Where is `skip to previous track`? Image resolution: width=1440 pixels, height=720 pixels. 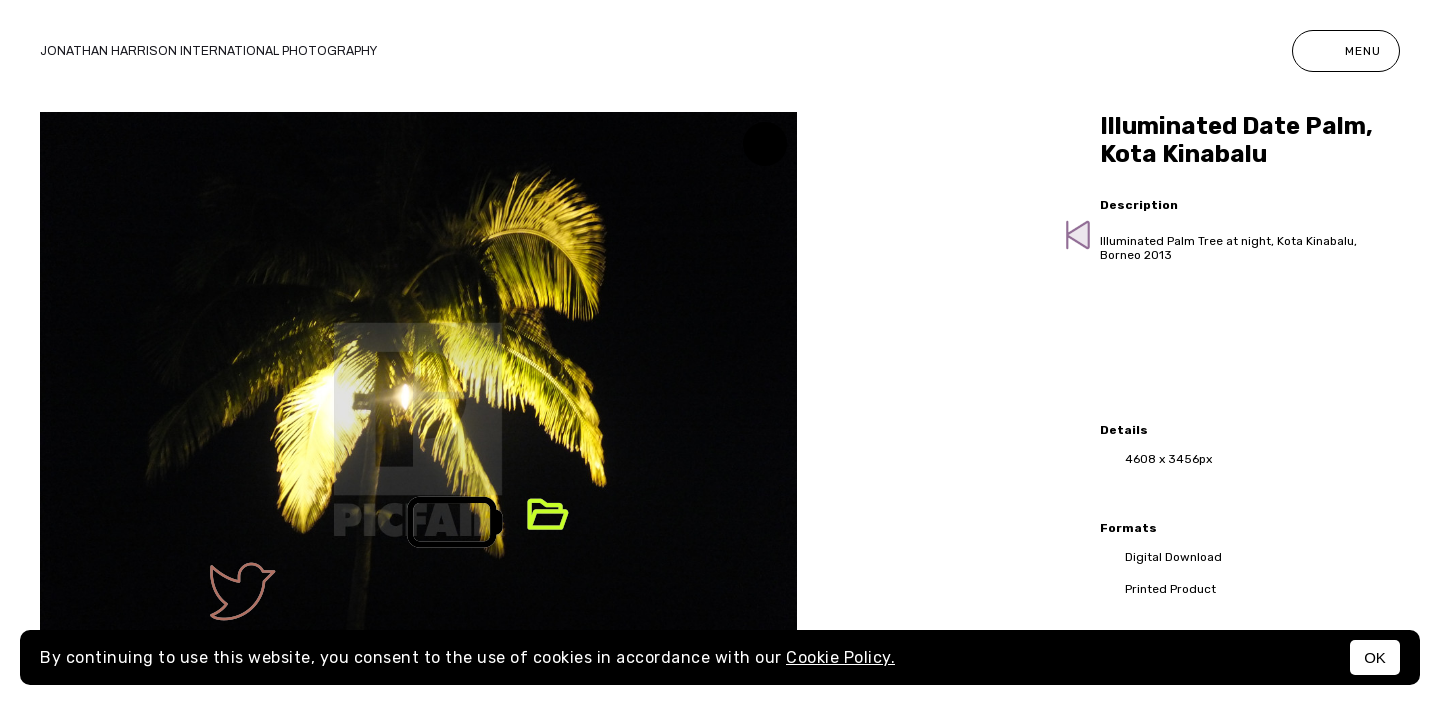
skip to previous track is located at coordinates (1078, 235).